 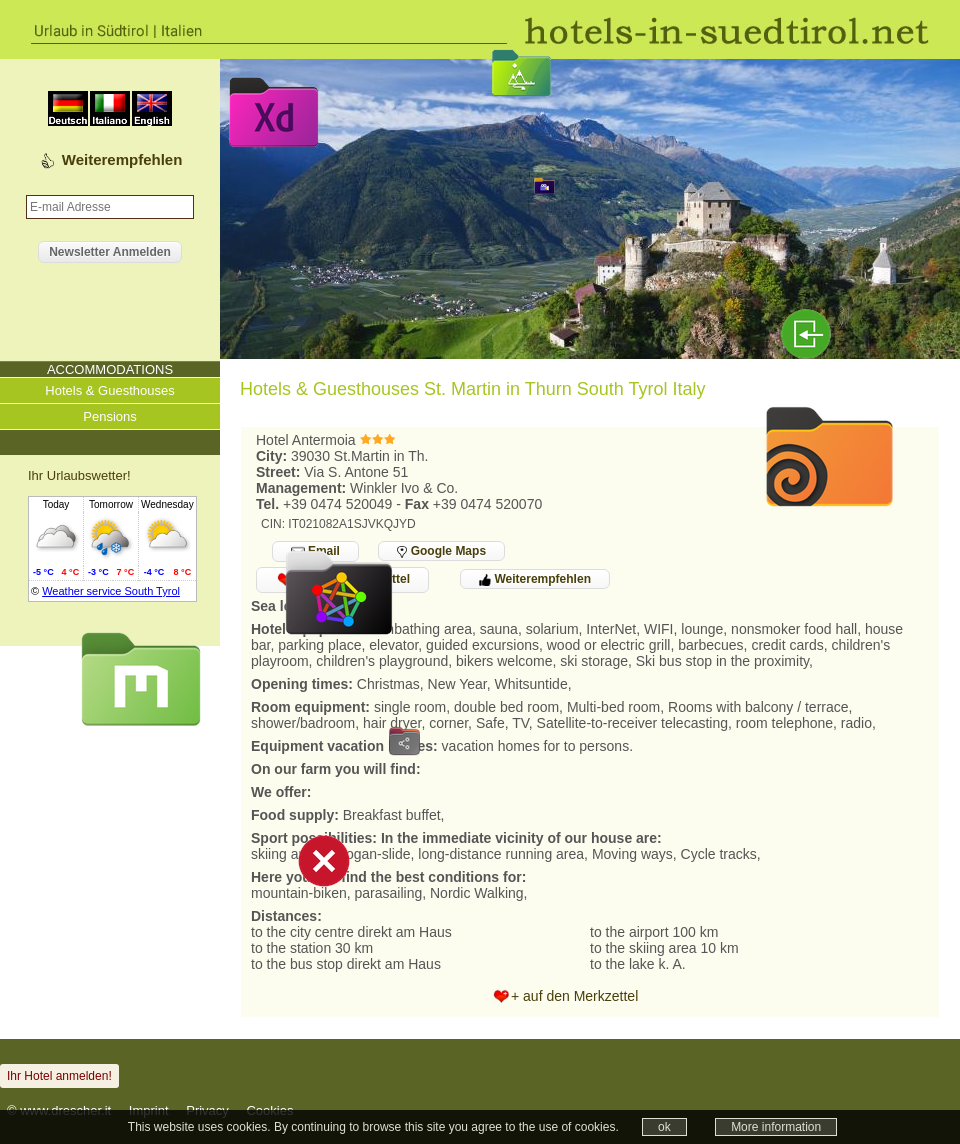 What do you see at coordinates (521, 74) in the screenshot?
I see `open GameJolt folder` at bounding box center [521, 74].